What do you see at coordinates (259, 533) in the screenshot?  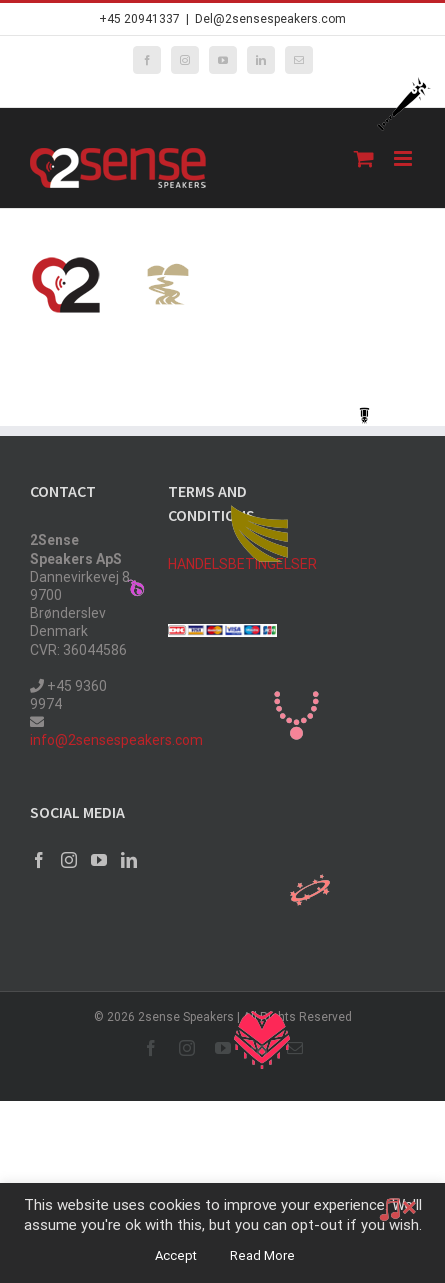 I see `indicates windy weather conditions` at bounding box center [259, 533].